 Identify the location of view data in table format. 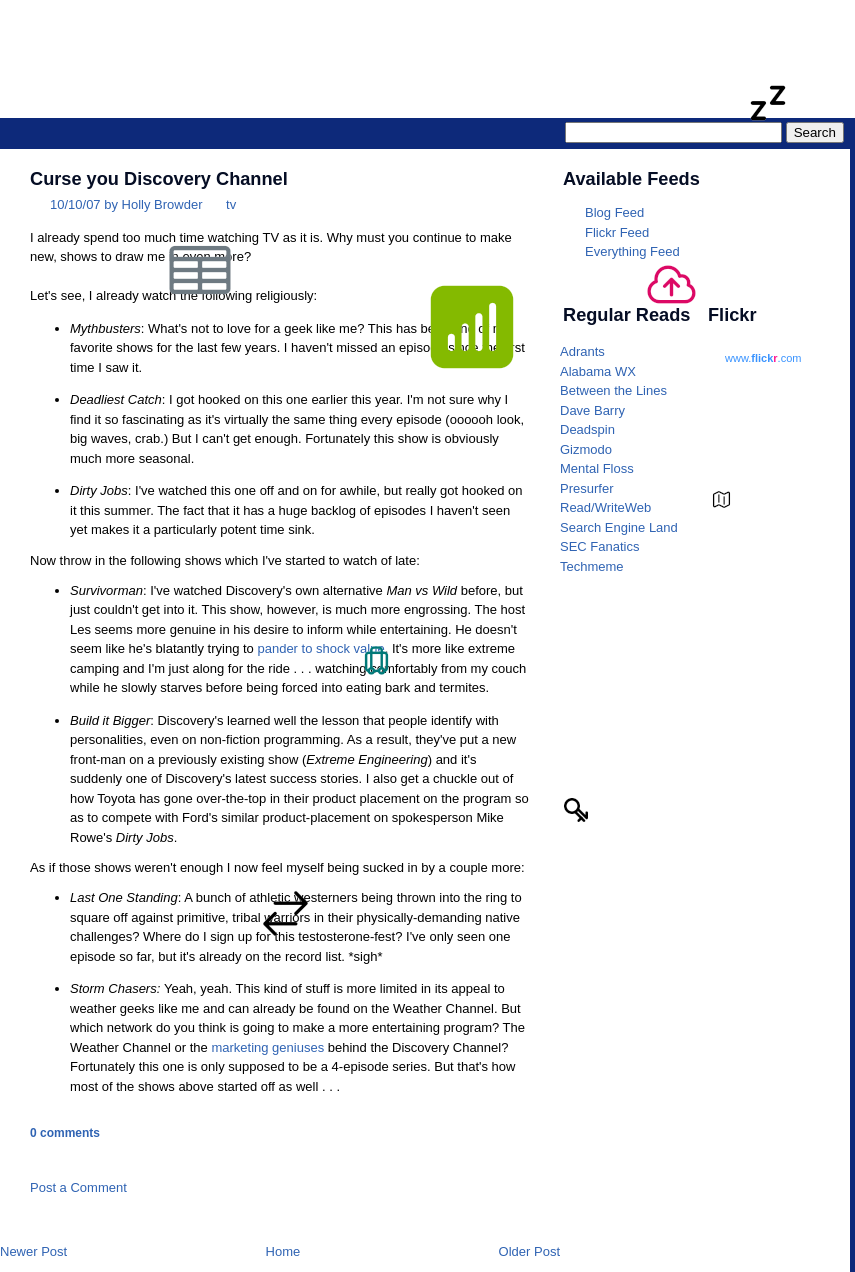
(200, 270).